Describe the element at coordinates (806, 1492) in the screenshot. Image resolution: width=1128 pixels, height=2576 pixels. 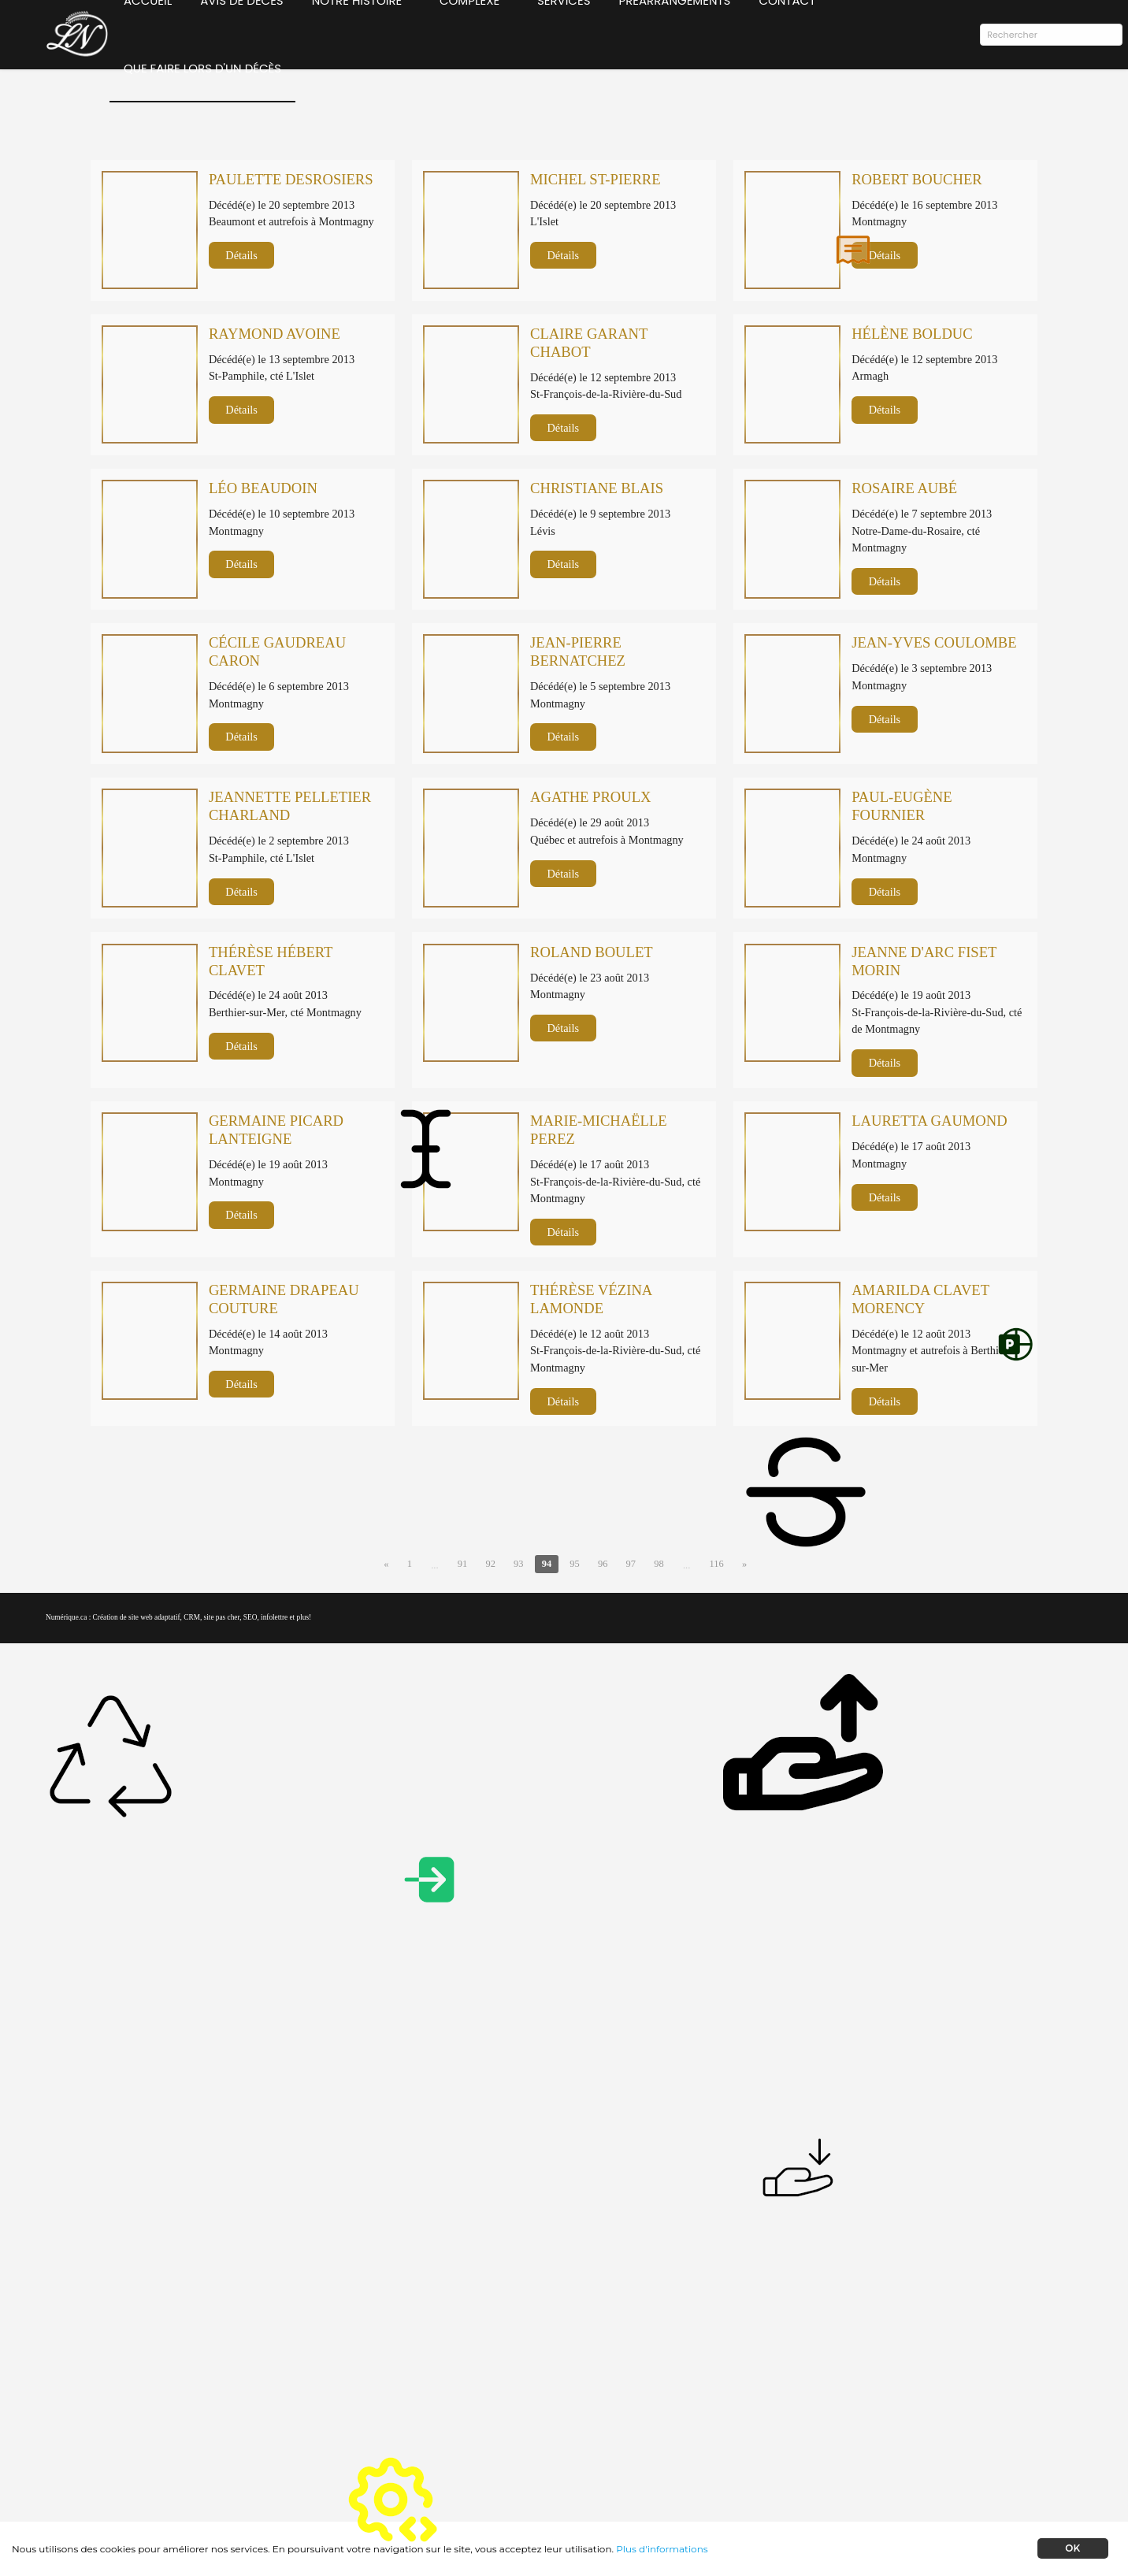
I see `apply strikethrough formatting to selected text` at that location.